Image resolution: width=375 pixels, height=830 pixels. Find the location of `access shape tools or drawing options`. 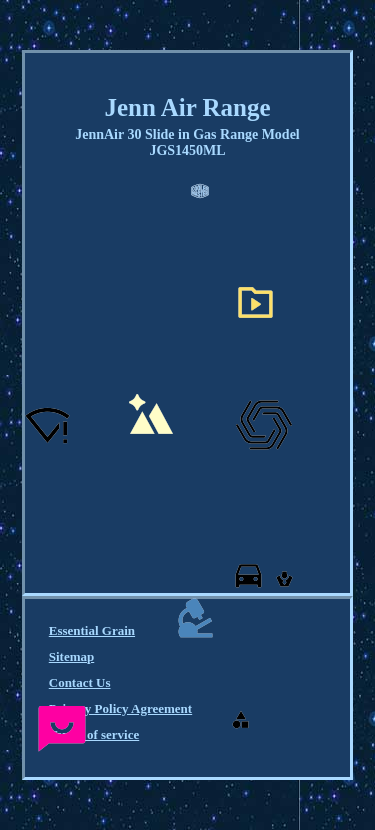

access shape tools or drawing options is located at coordinates (241, 720).